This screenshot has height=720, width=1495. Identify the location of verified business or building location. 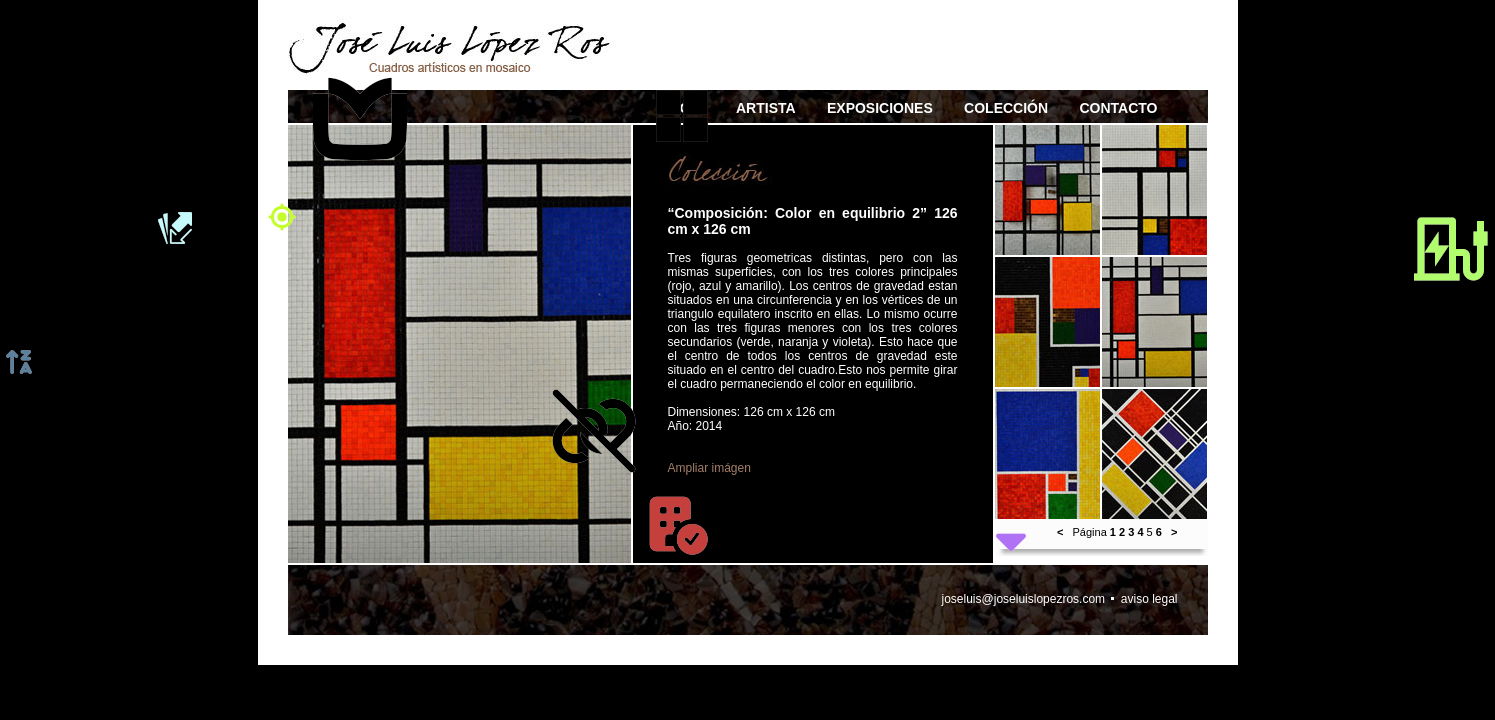
(677, 524).